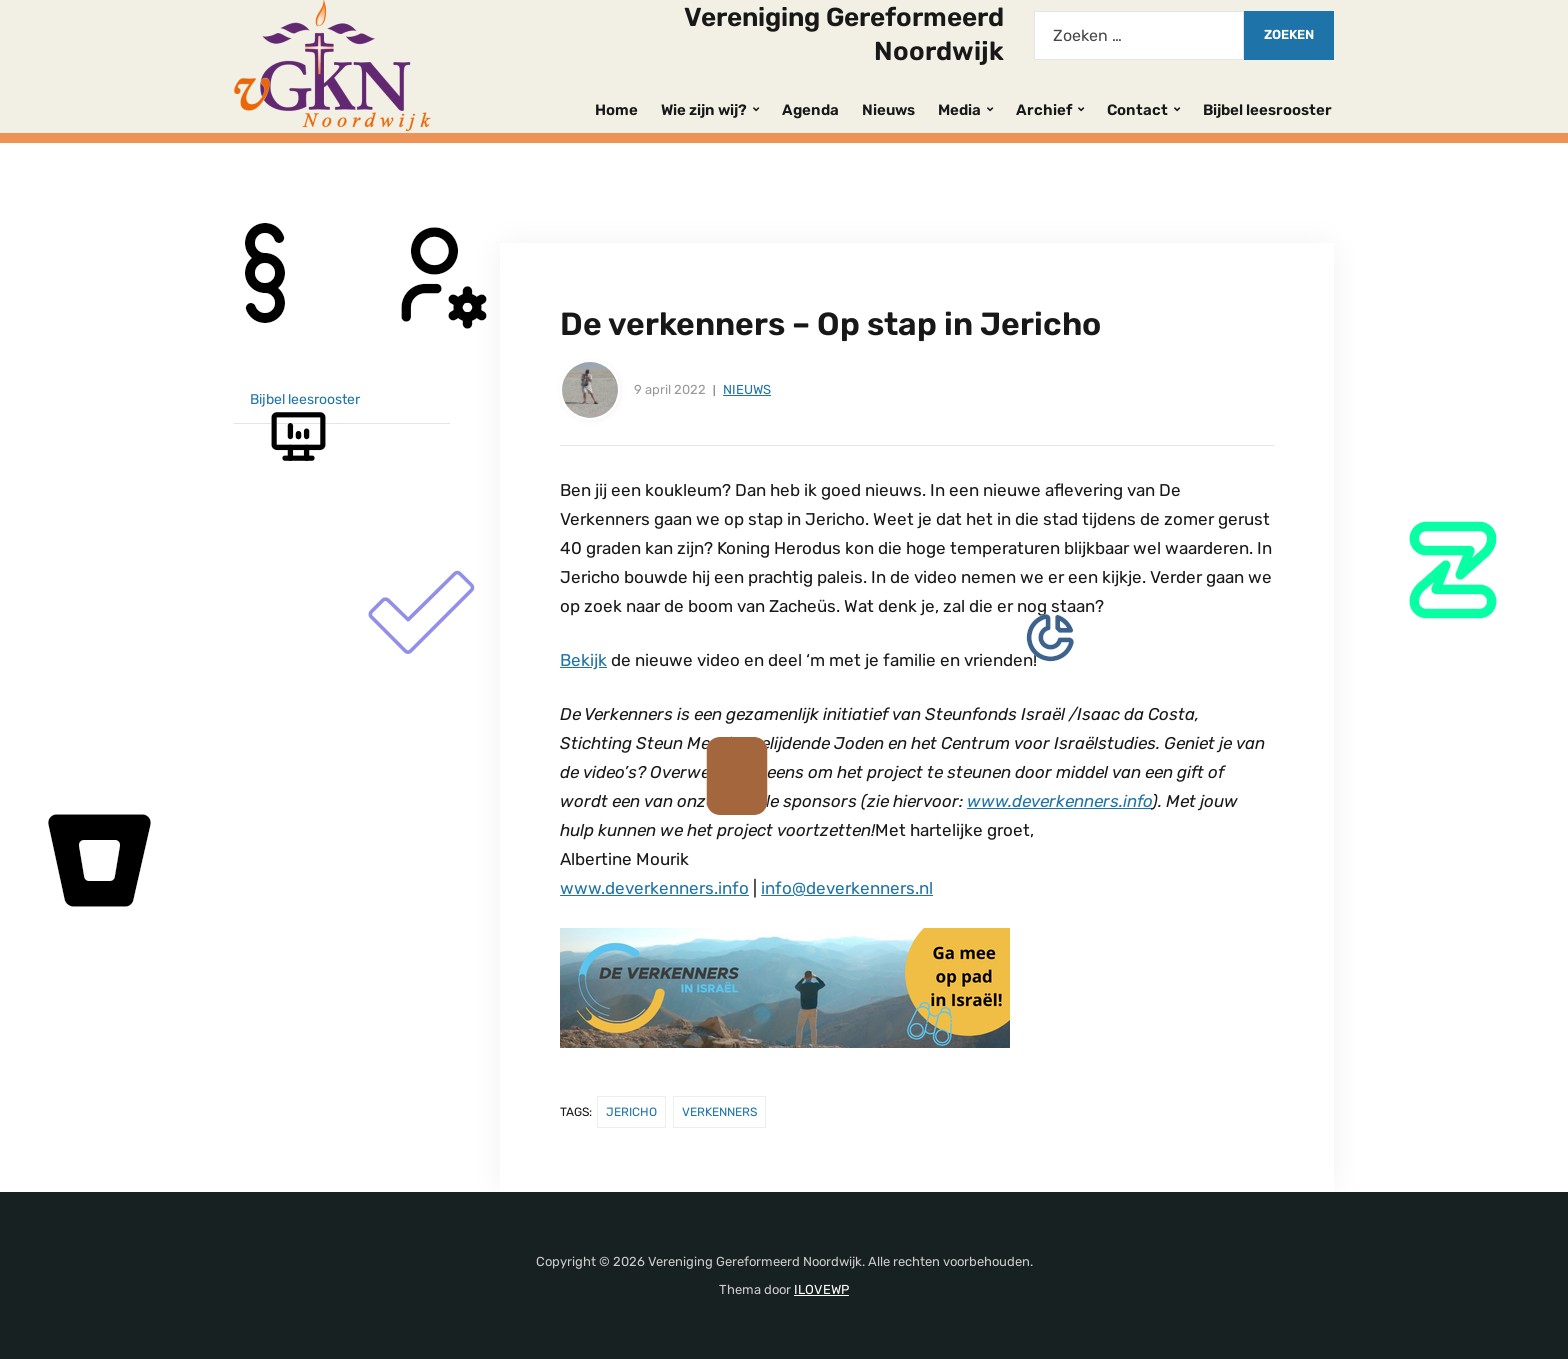 The width and height of the screenshot is (1568, 1359). What do you see at coordinates (298, 436) in the screenshot?
I see `view desktop analytics dashboard` at bounding box center [298, 436].